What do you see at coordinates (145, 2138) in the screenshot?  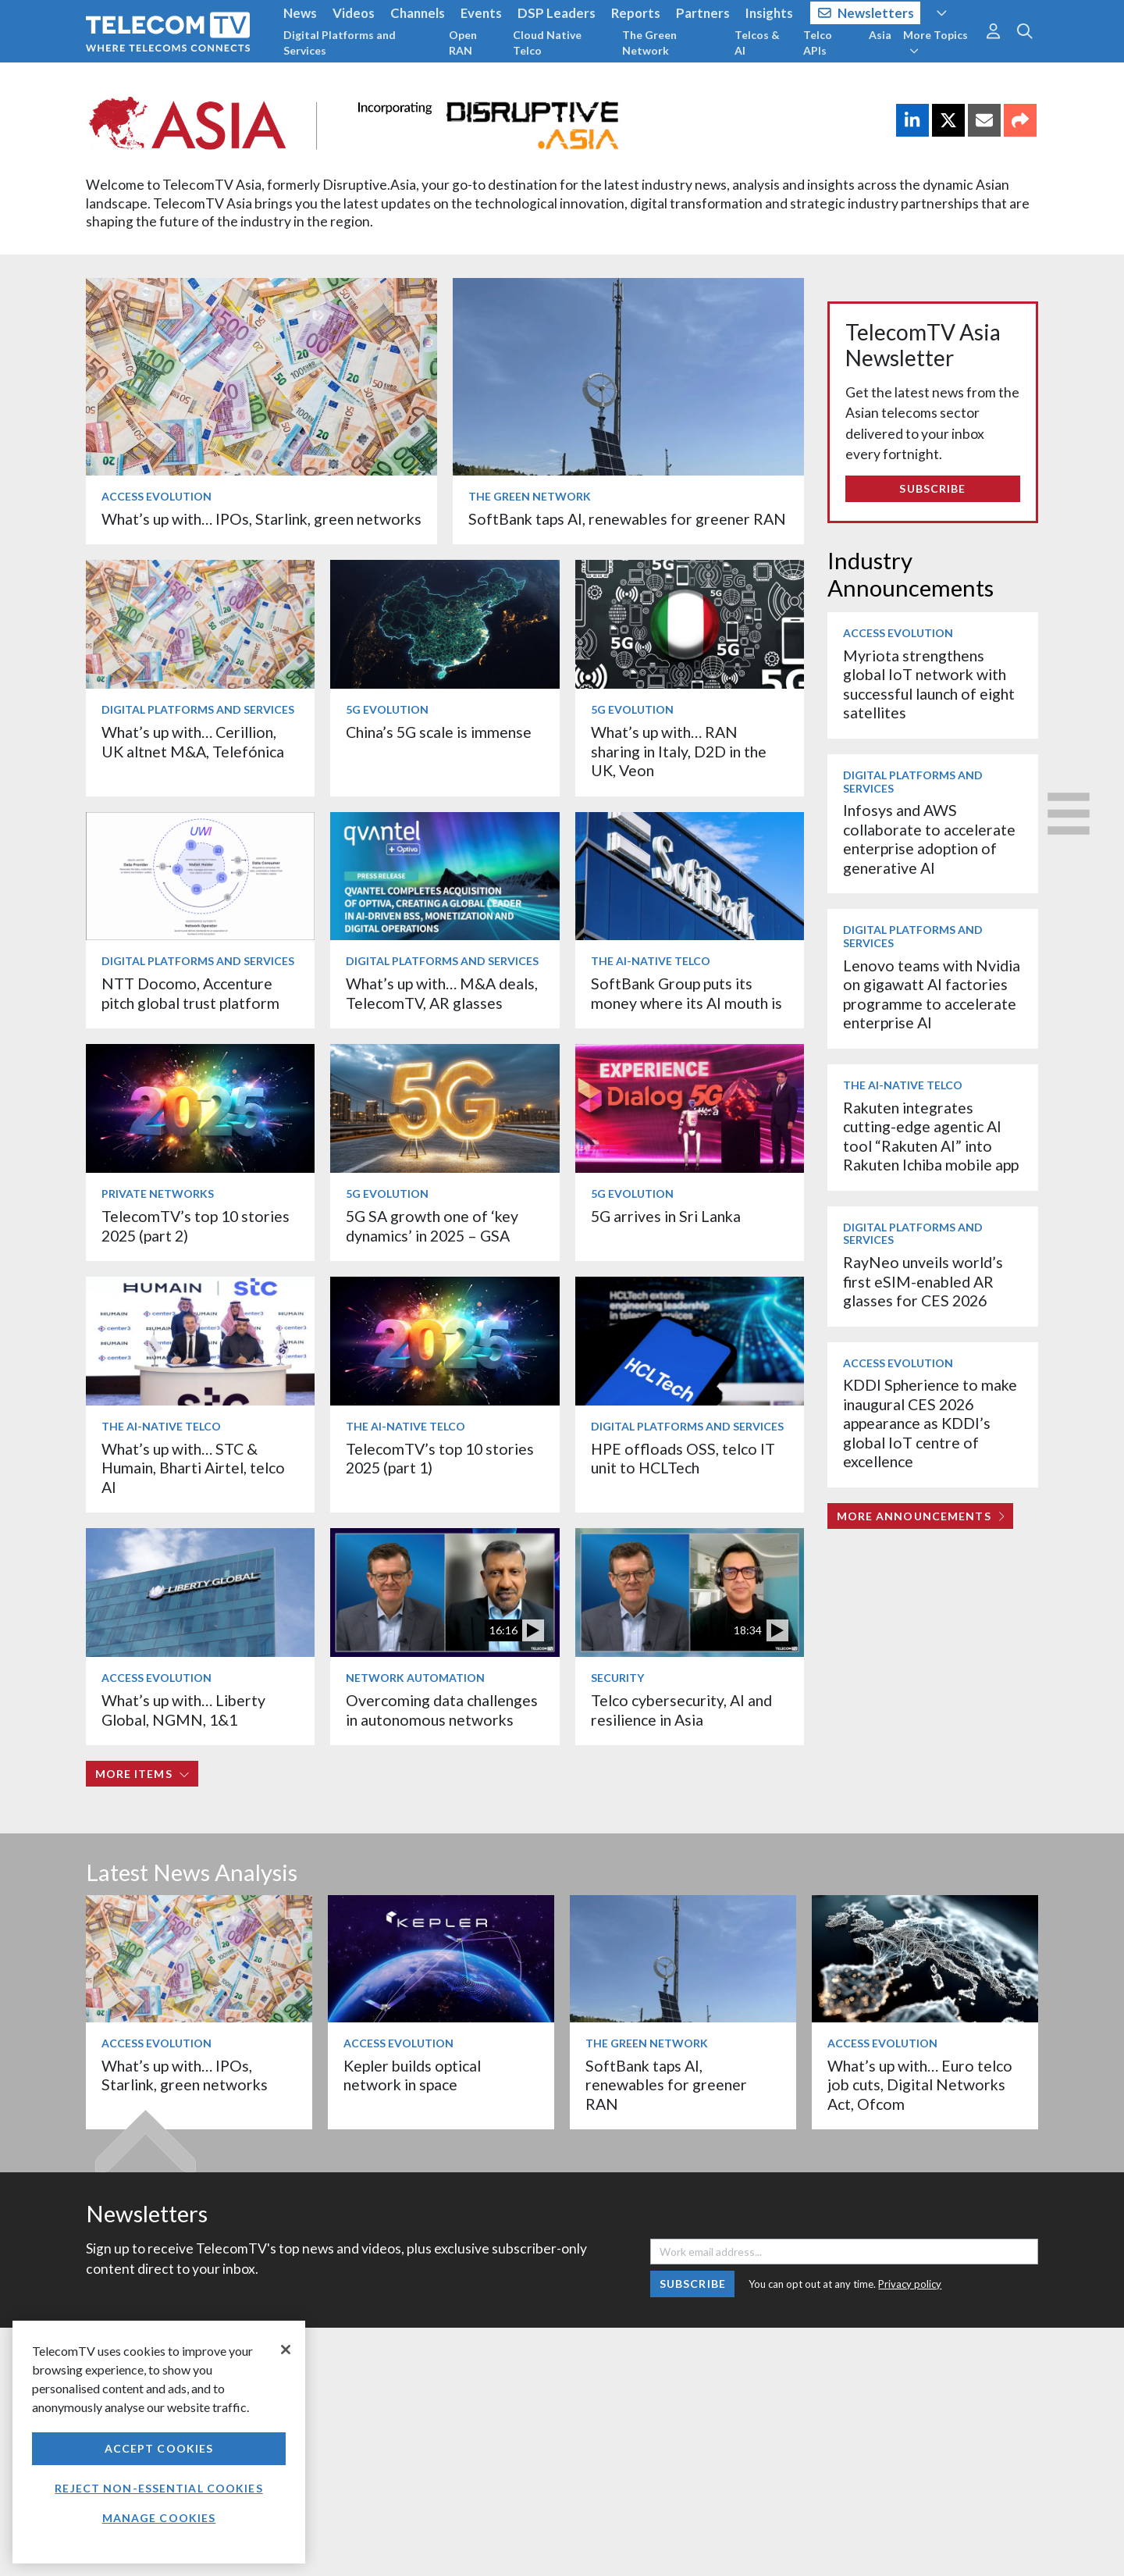 I see `navigate up or go to parent directory` at bounding box center [145, 2138].